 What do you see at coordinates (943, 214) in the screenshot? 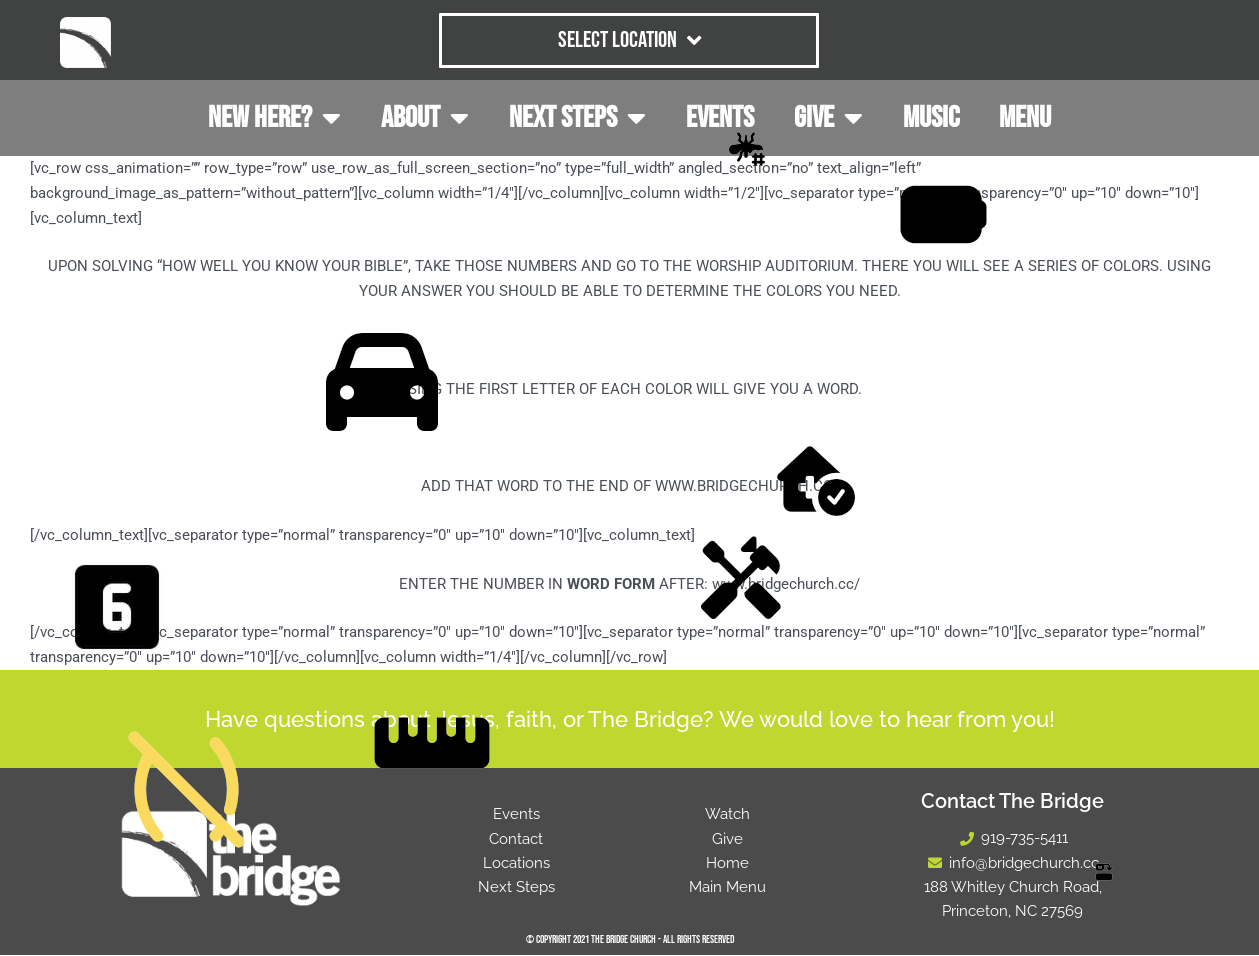
I see `indicates current battery level` at bounding box center [943, 214].